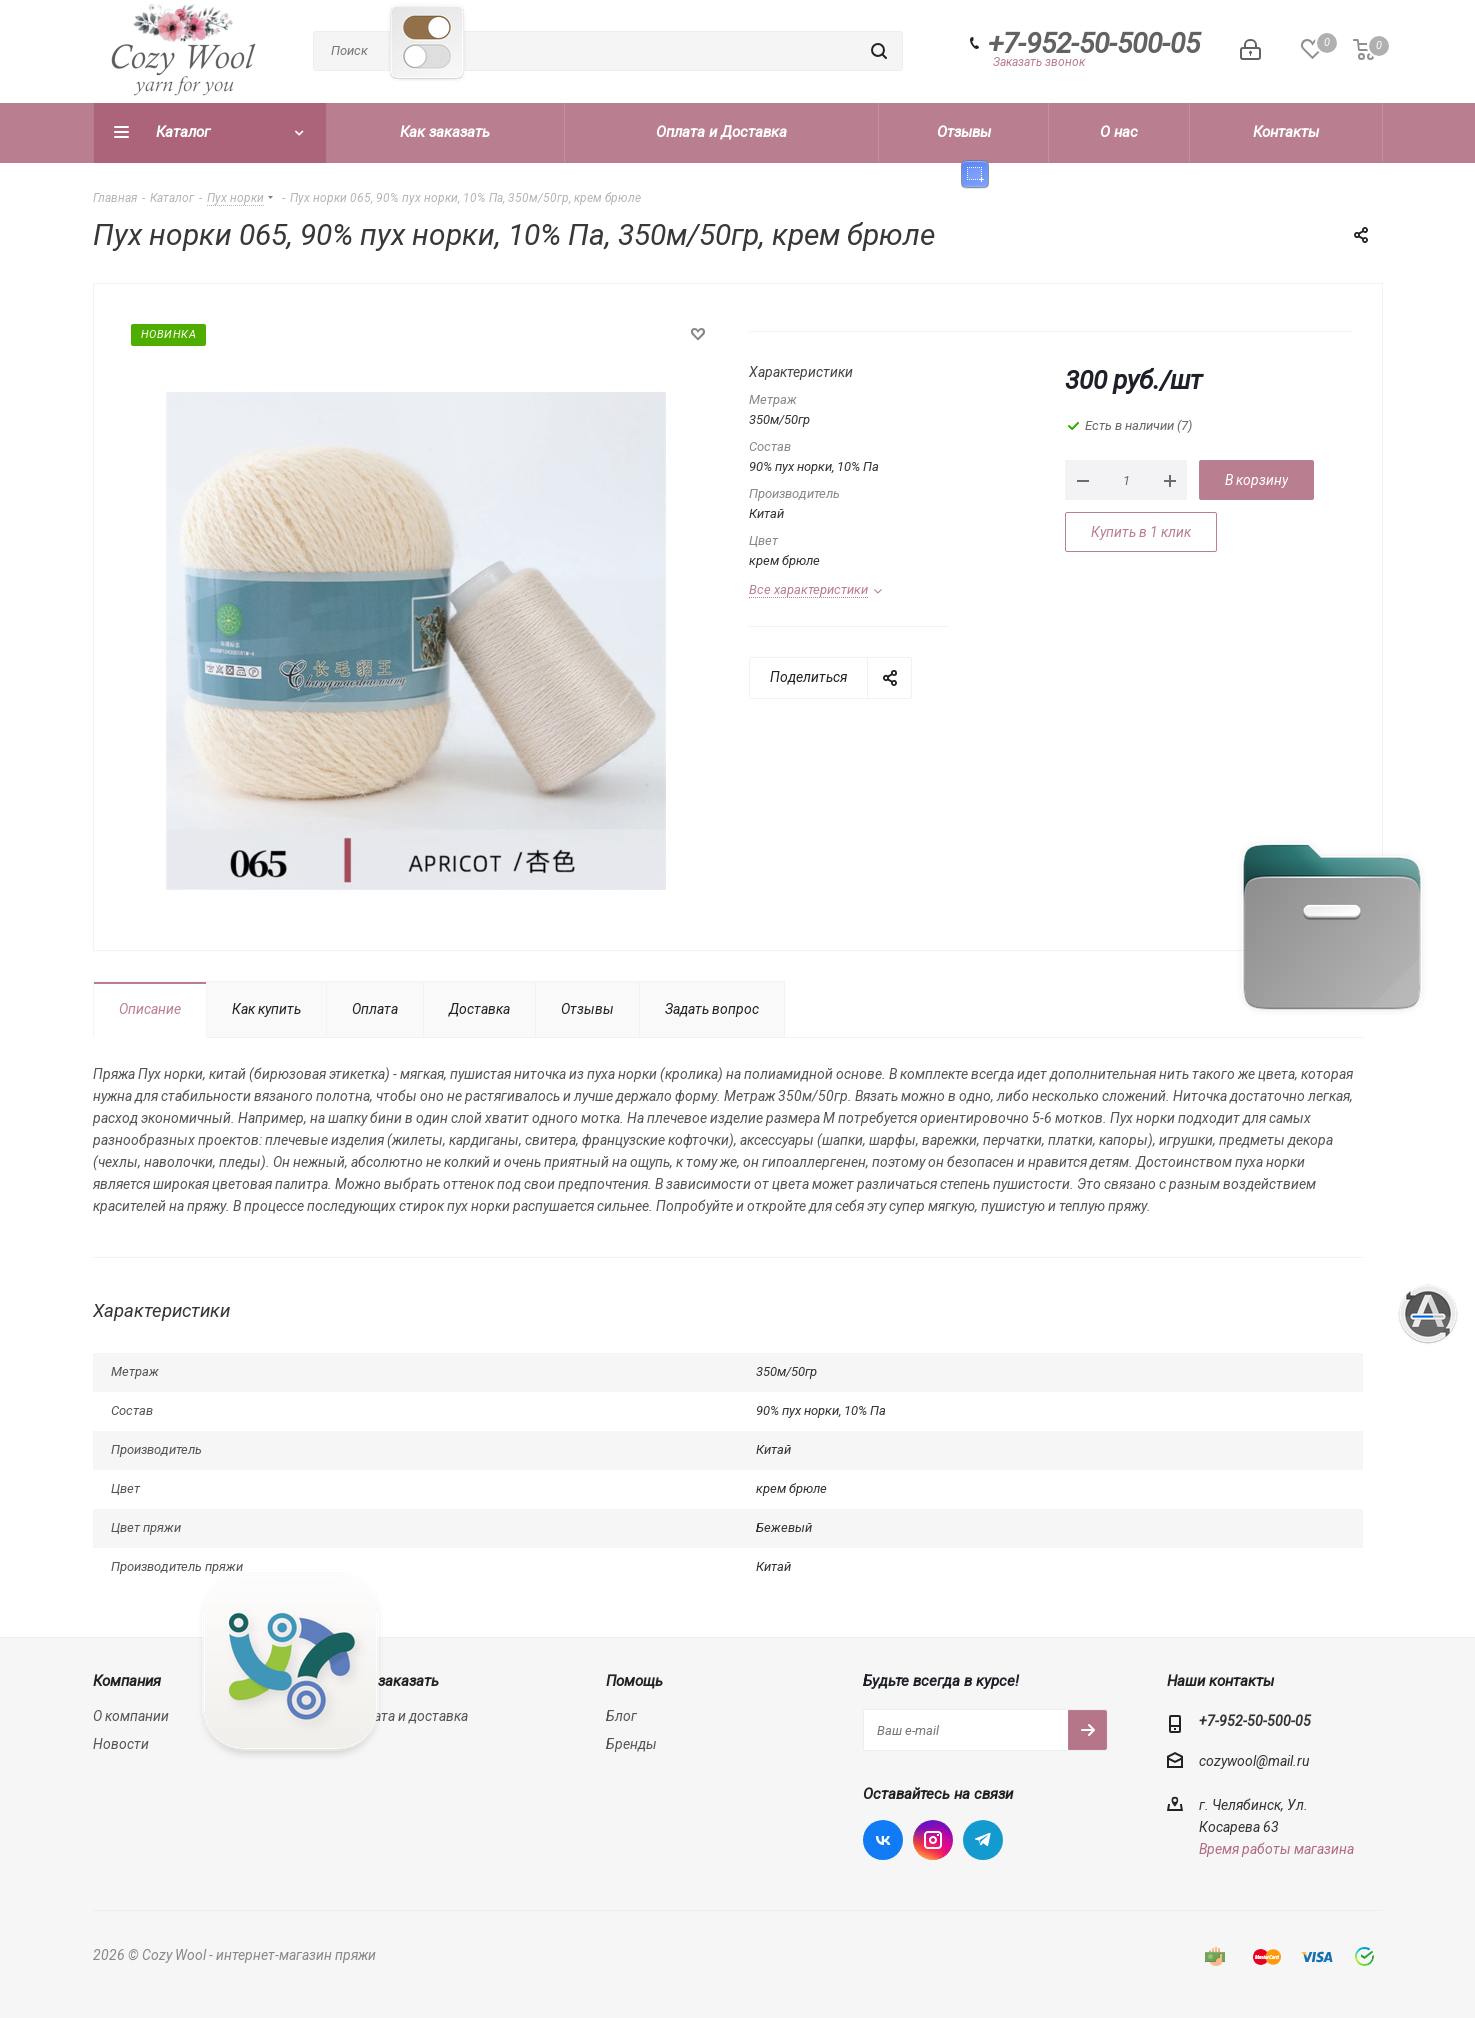  What do you see at coordinates (427, 42) in the screenshot?
I see `open unity tweak tool settings` at bounding box center [427, 42].